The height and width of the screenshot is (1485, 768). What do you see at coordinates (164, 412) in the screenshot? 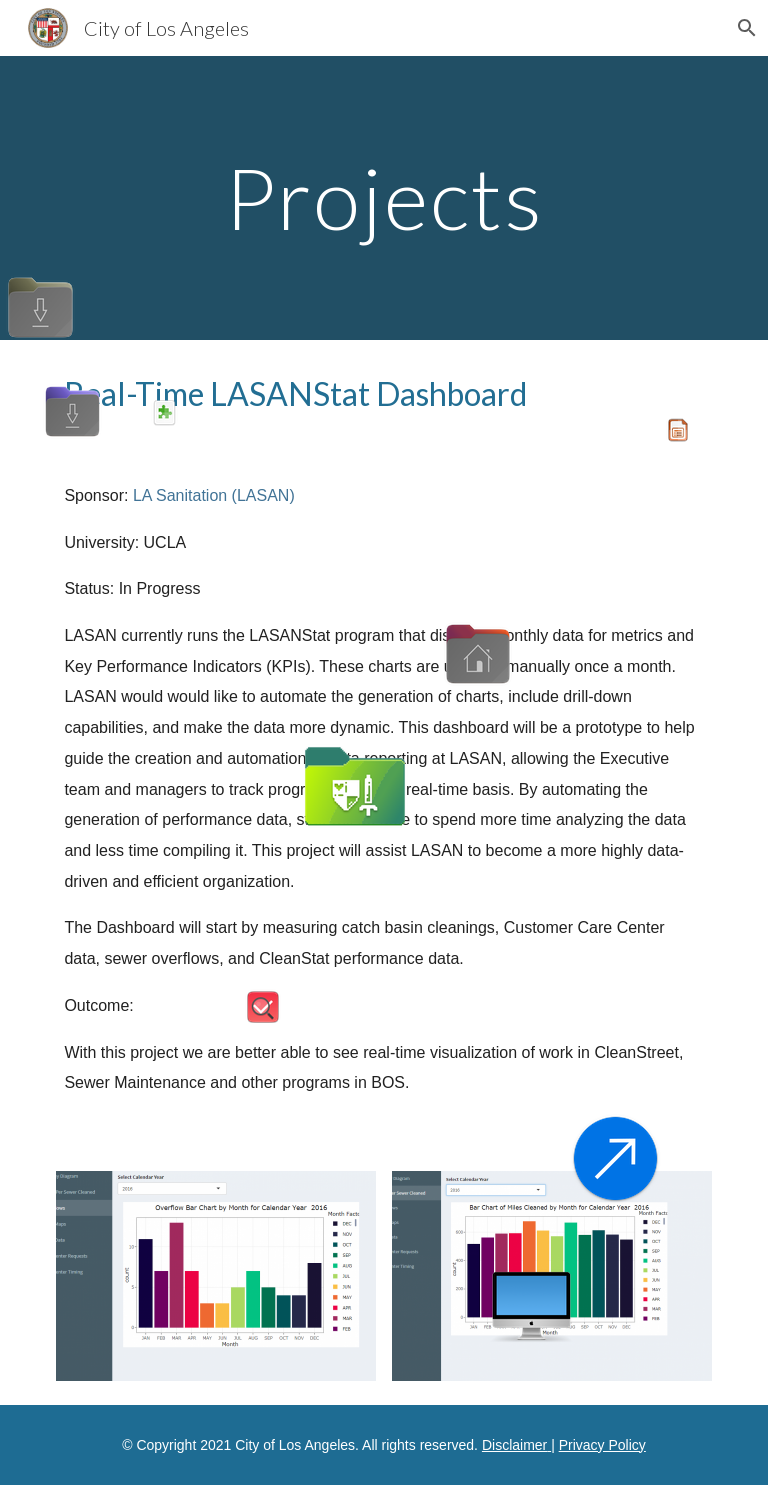
I see `an extension or plugin file type` at bounding box center [164, 412].